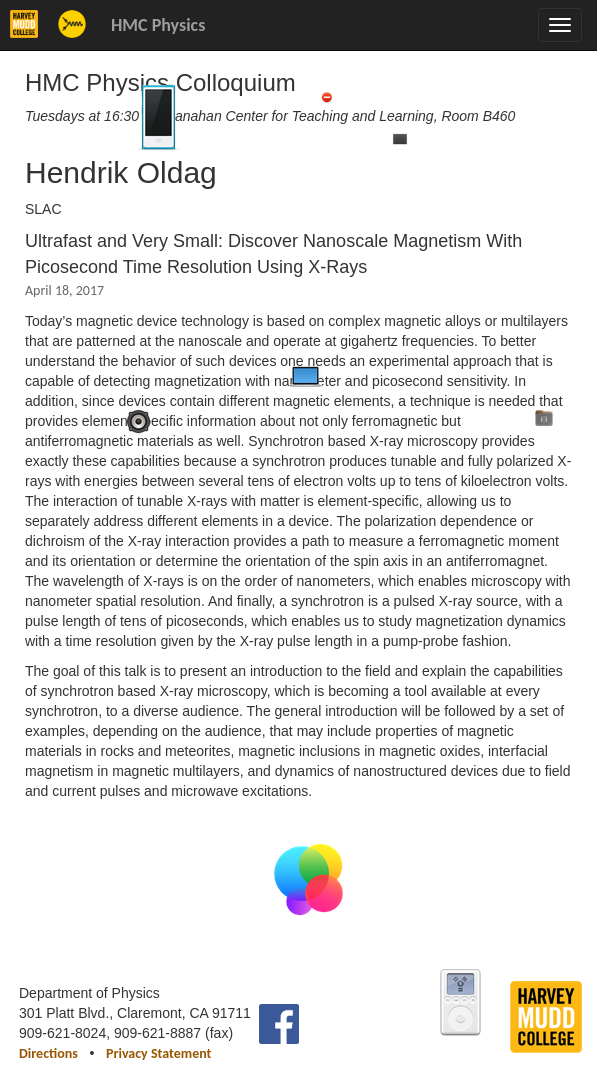 The image size is (597, 1071). Describe the element at coordinates (544, 418) in the screenshot. I see `open your videos folder` at that location.